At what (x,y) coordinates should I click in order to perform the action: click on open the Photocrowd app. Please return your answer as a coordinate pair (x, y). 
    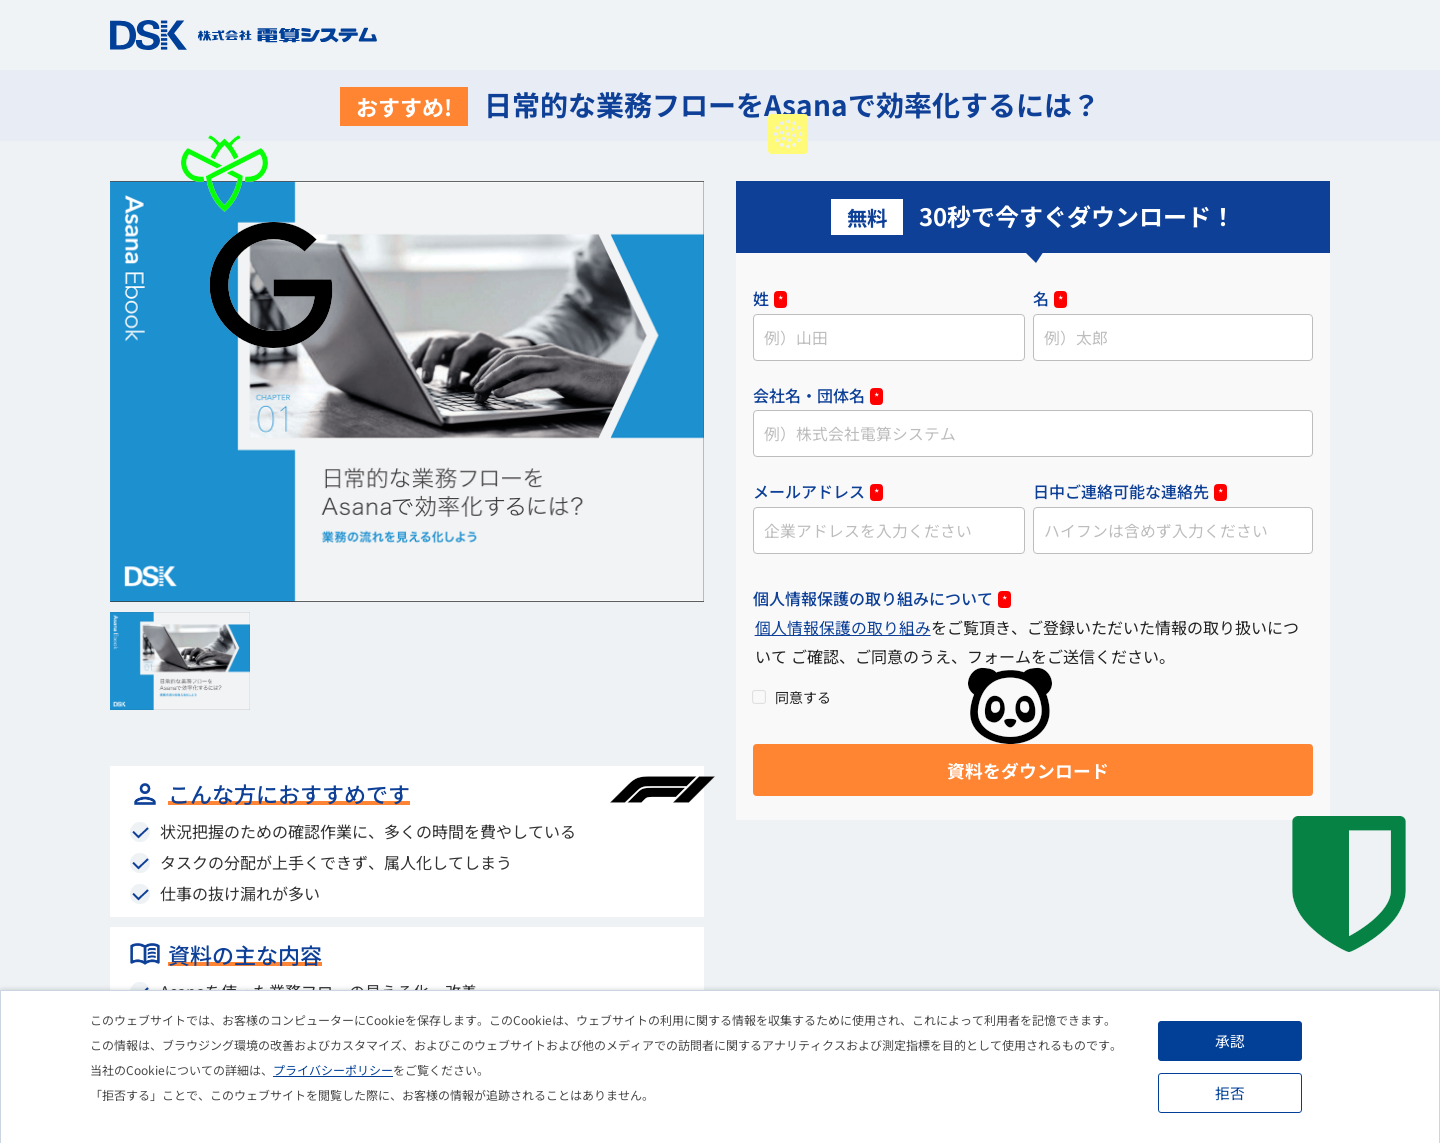
    Looking at the image, I should click on (788, 134).